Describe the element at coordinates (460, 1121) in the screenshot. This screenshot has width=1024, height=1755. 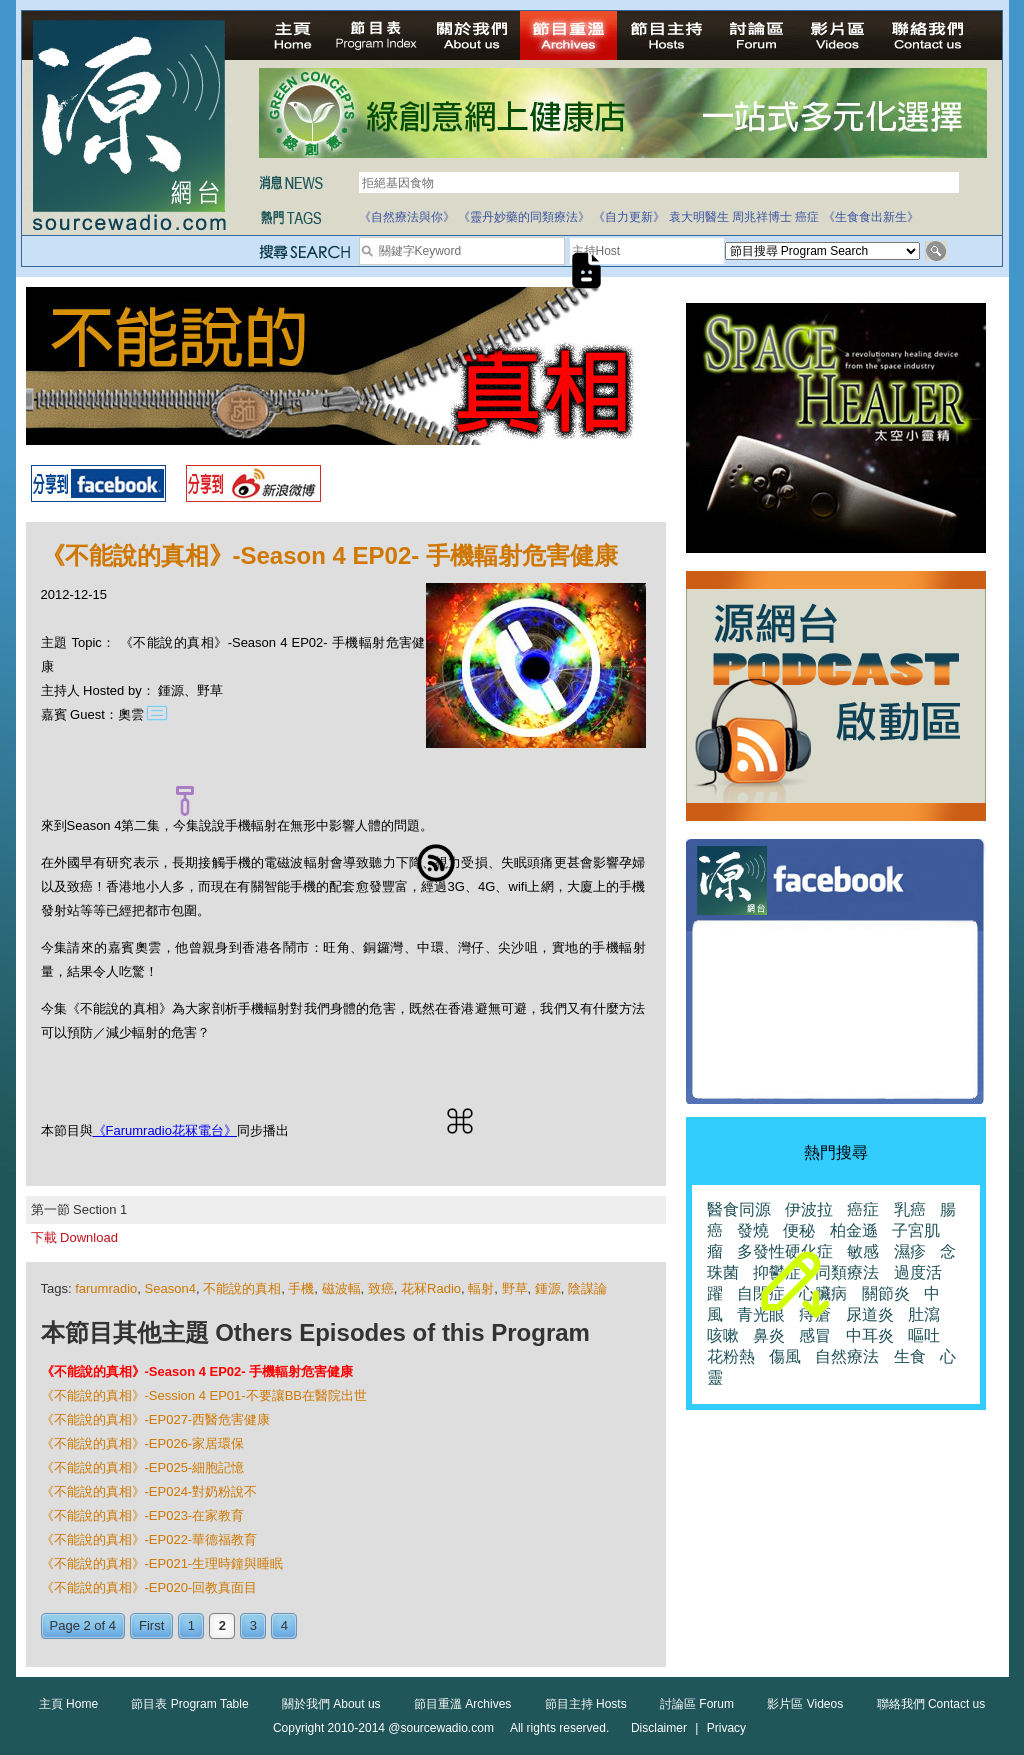
I see `keyboard shortcut or command key symbol` at that location.